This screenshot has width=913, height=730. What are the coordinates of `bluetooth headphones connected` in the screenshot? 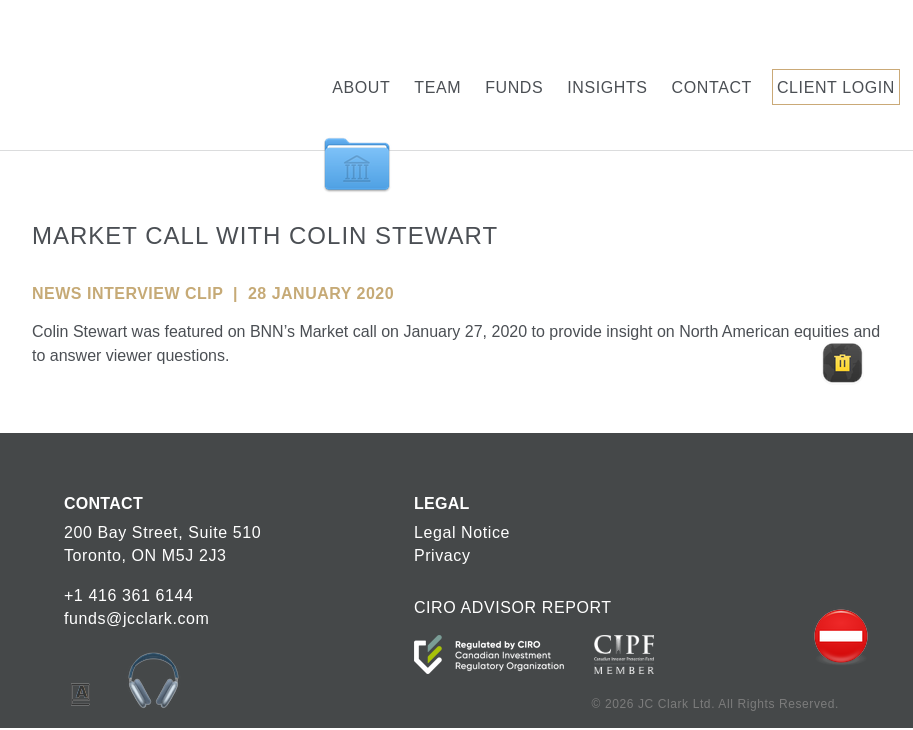 It's located at (153, 680).